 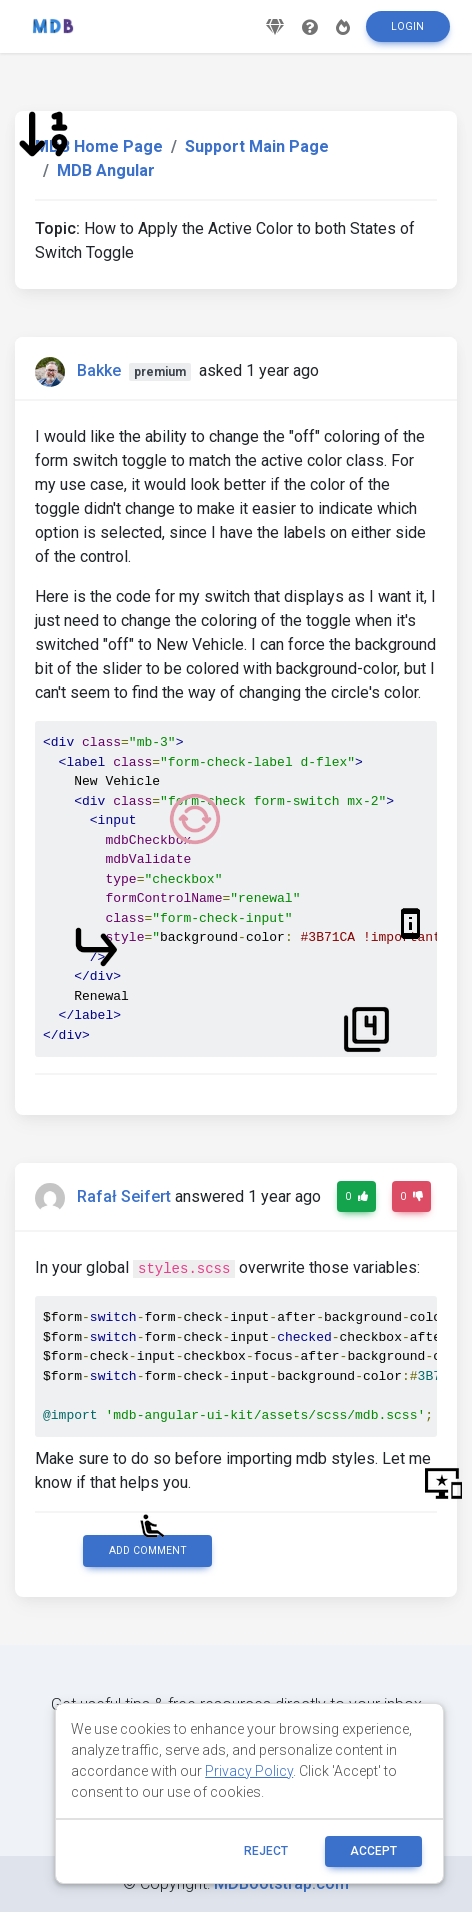 What do you see at coordinates (366, 1029) in the screenshot?
I see `indicates 4 stacked layers or images` at bounding box center [366, 1029].